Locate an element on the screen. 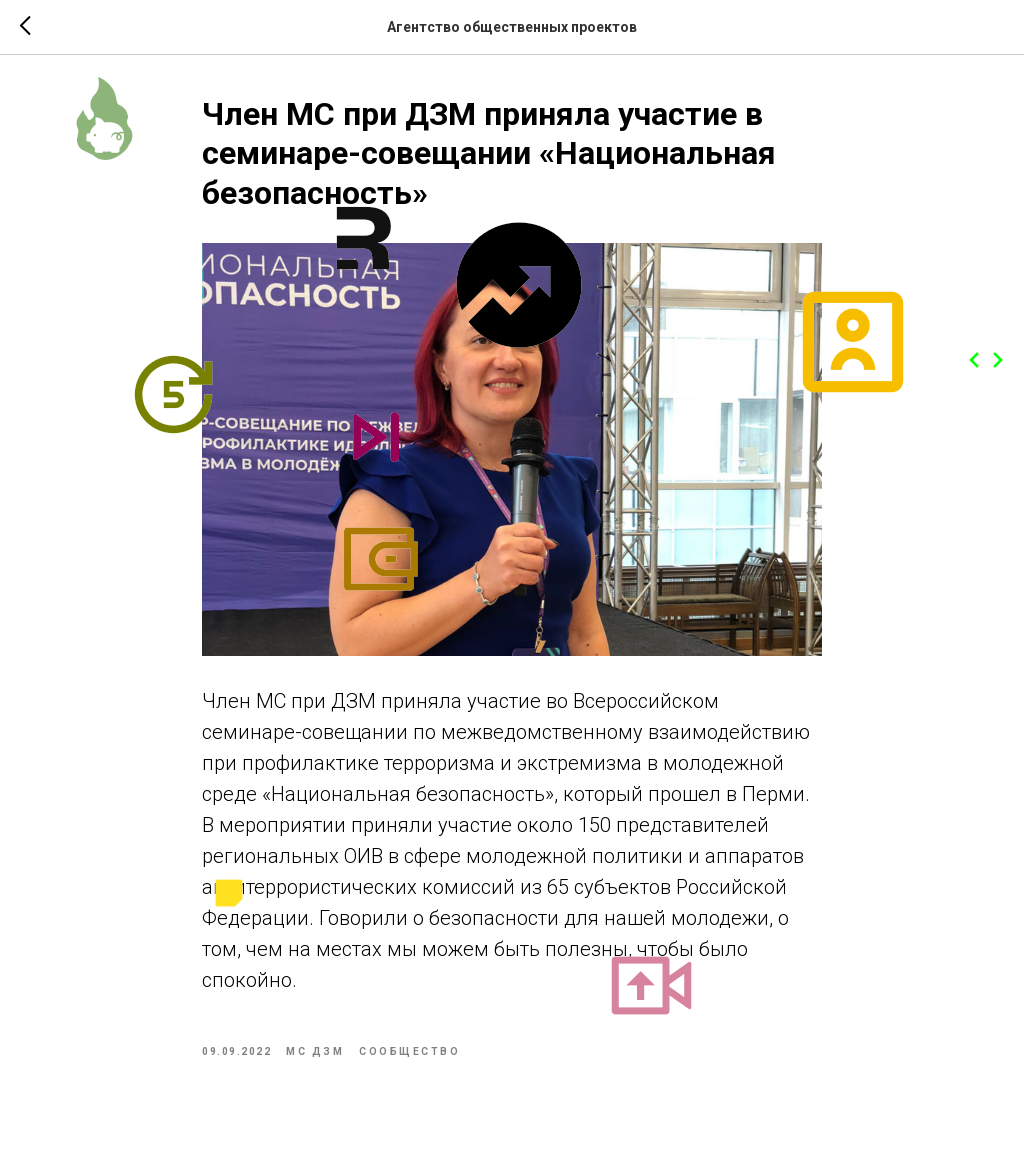  view fund performance or investment growth is located at coordinates (519, 285).